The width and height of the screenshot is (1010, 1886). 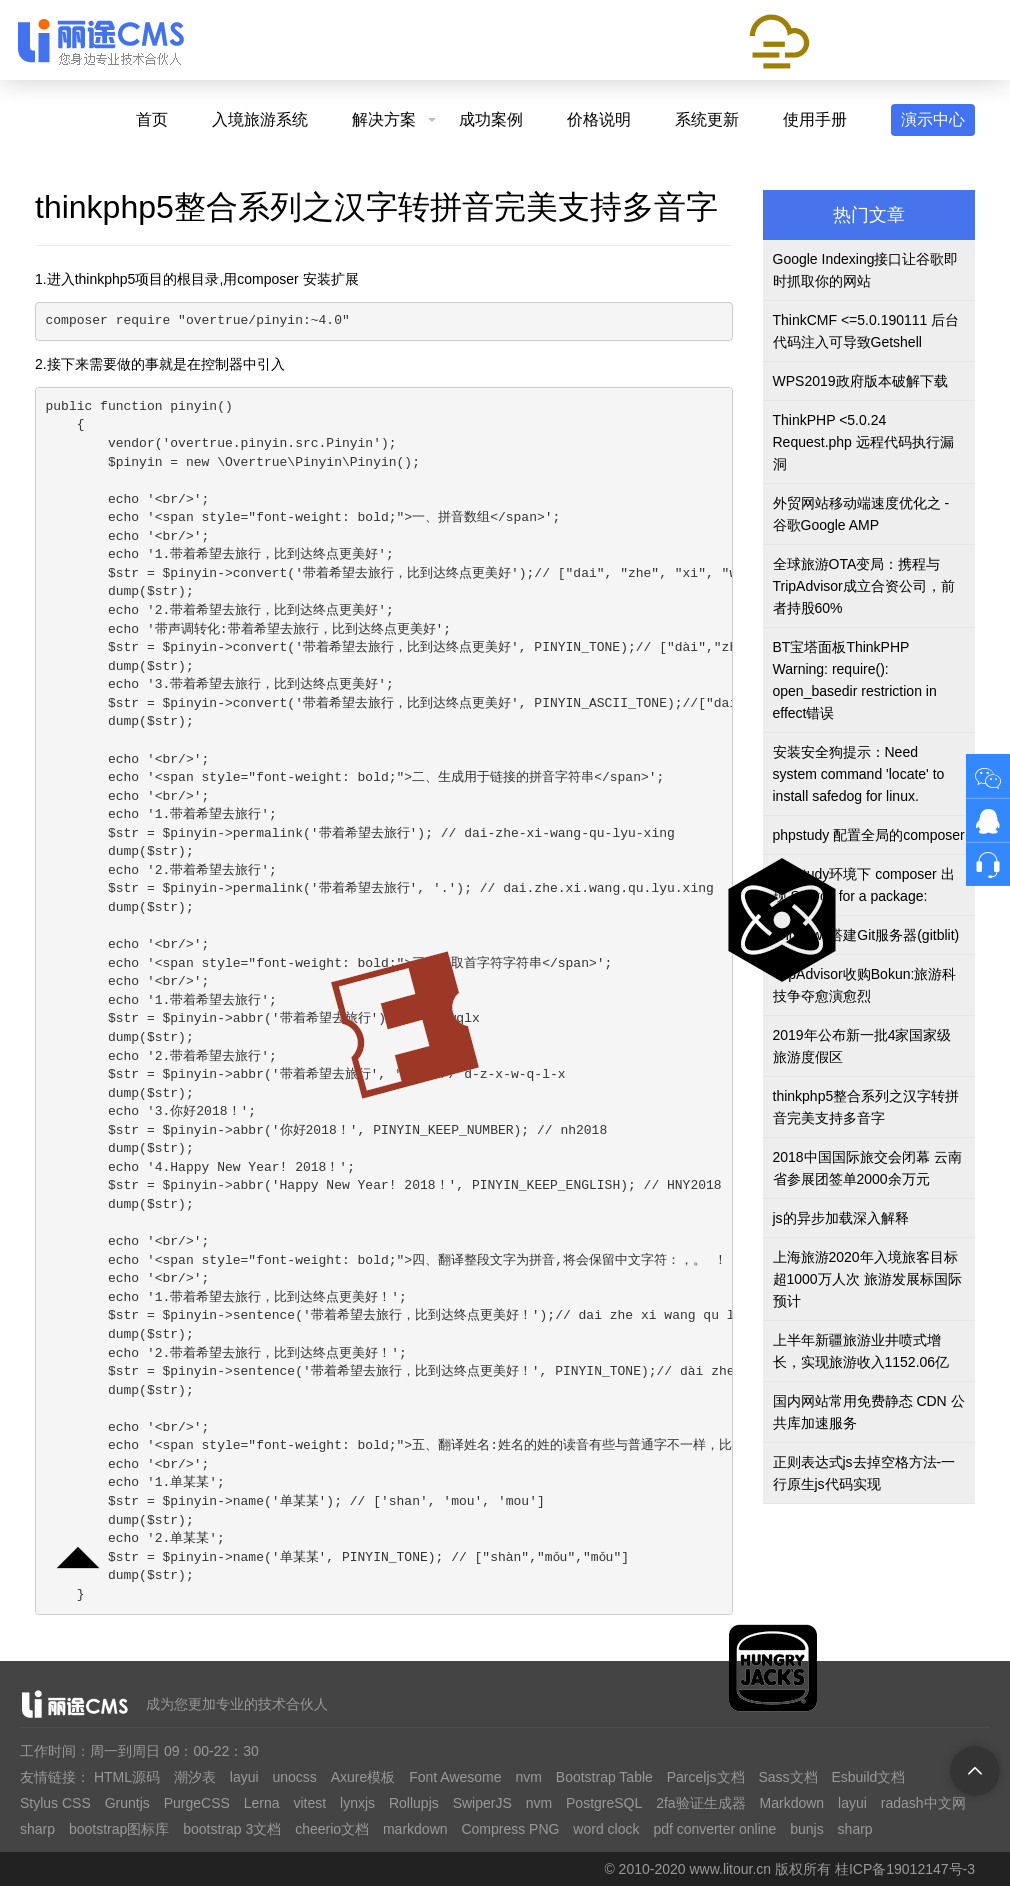 I want to click on preact javascript library logo, so click(x=782, y=920).